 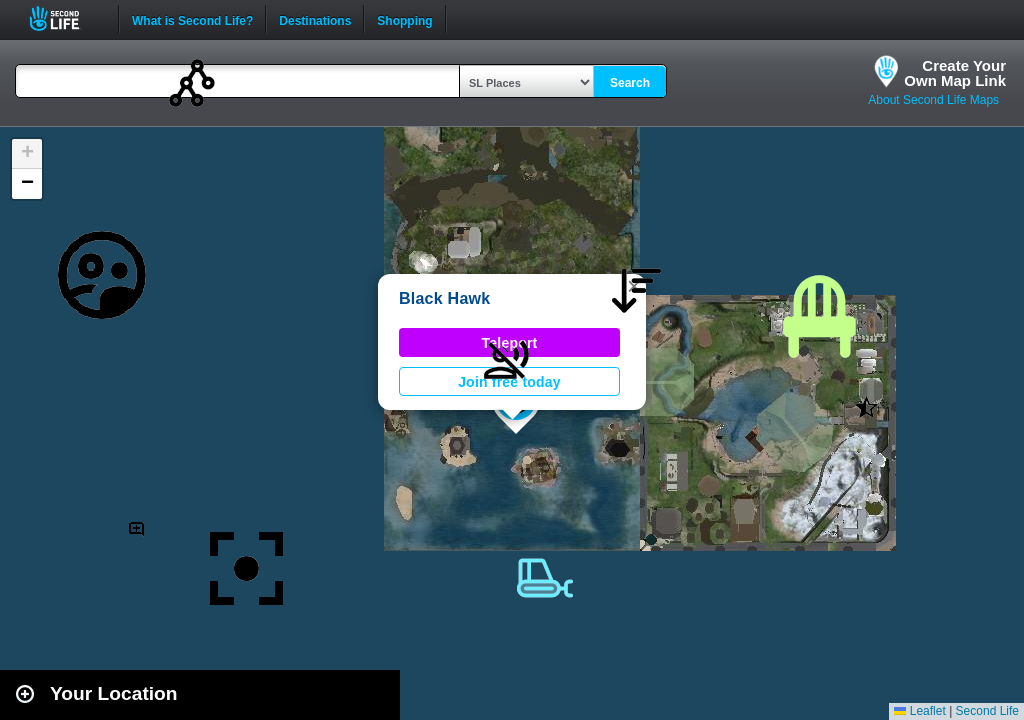 What do you see at coordinates (866, 407) in the screenshot?
I see `indicates a partial or half-star rating` at bounding box center [866, 407].